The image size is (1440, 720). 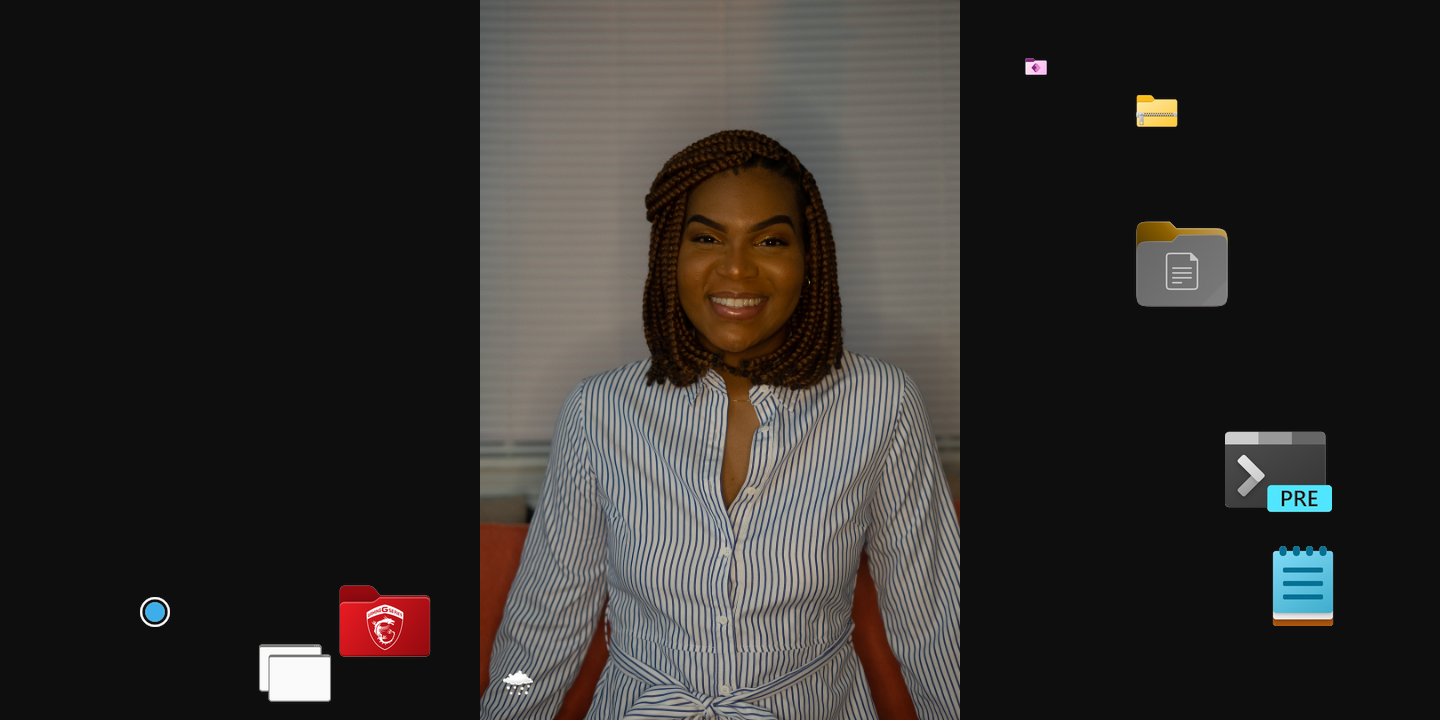 What do you see at coordinates (1036, 67) in the screenshot?
I see `open folder containing Microsoft Power Apps files` at bounding box center [1036, 67].